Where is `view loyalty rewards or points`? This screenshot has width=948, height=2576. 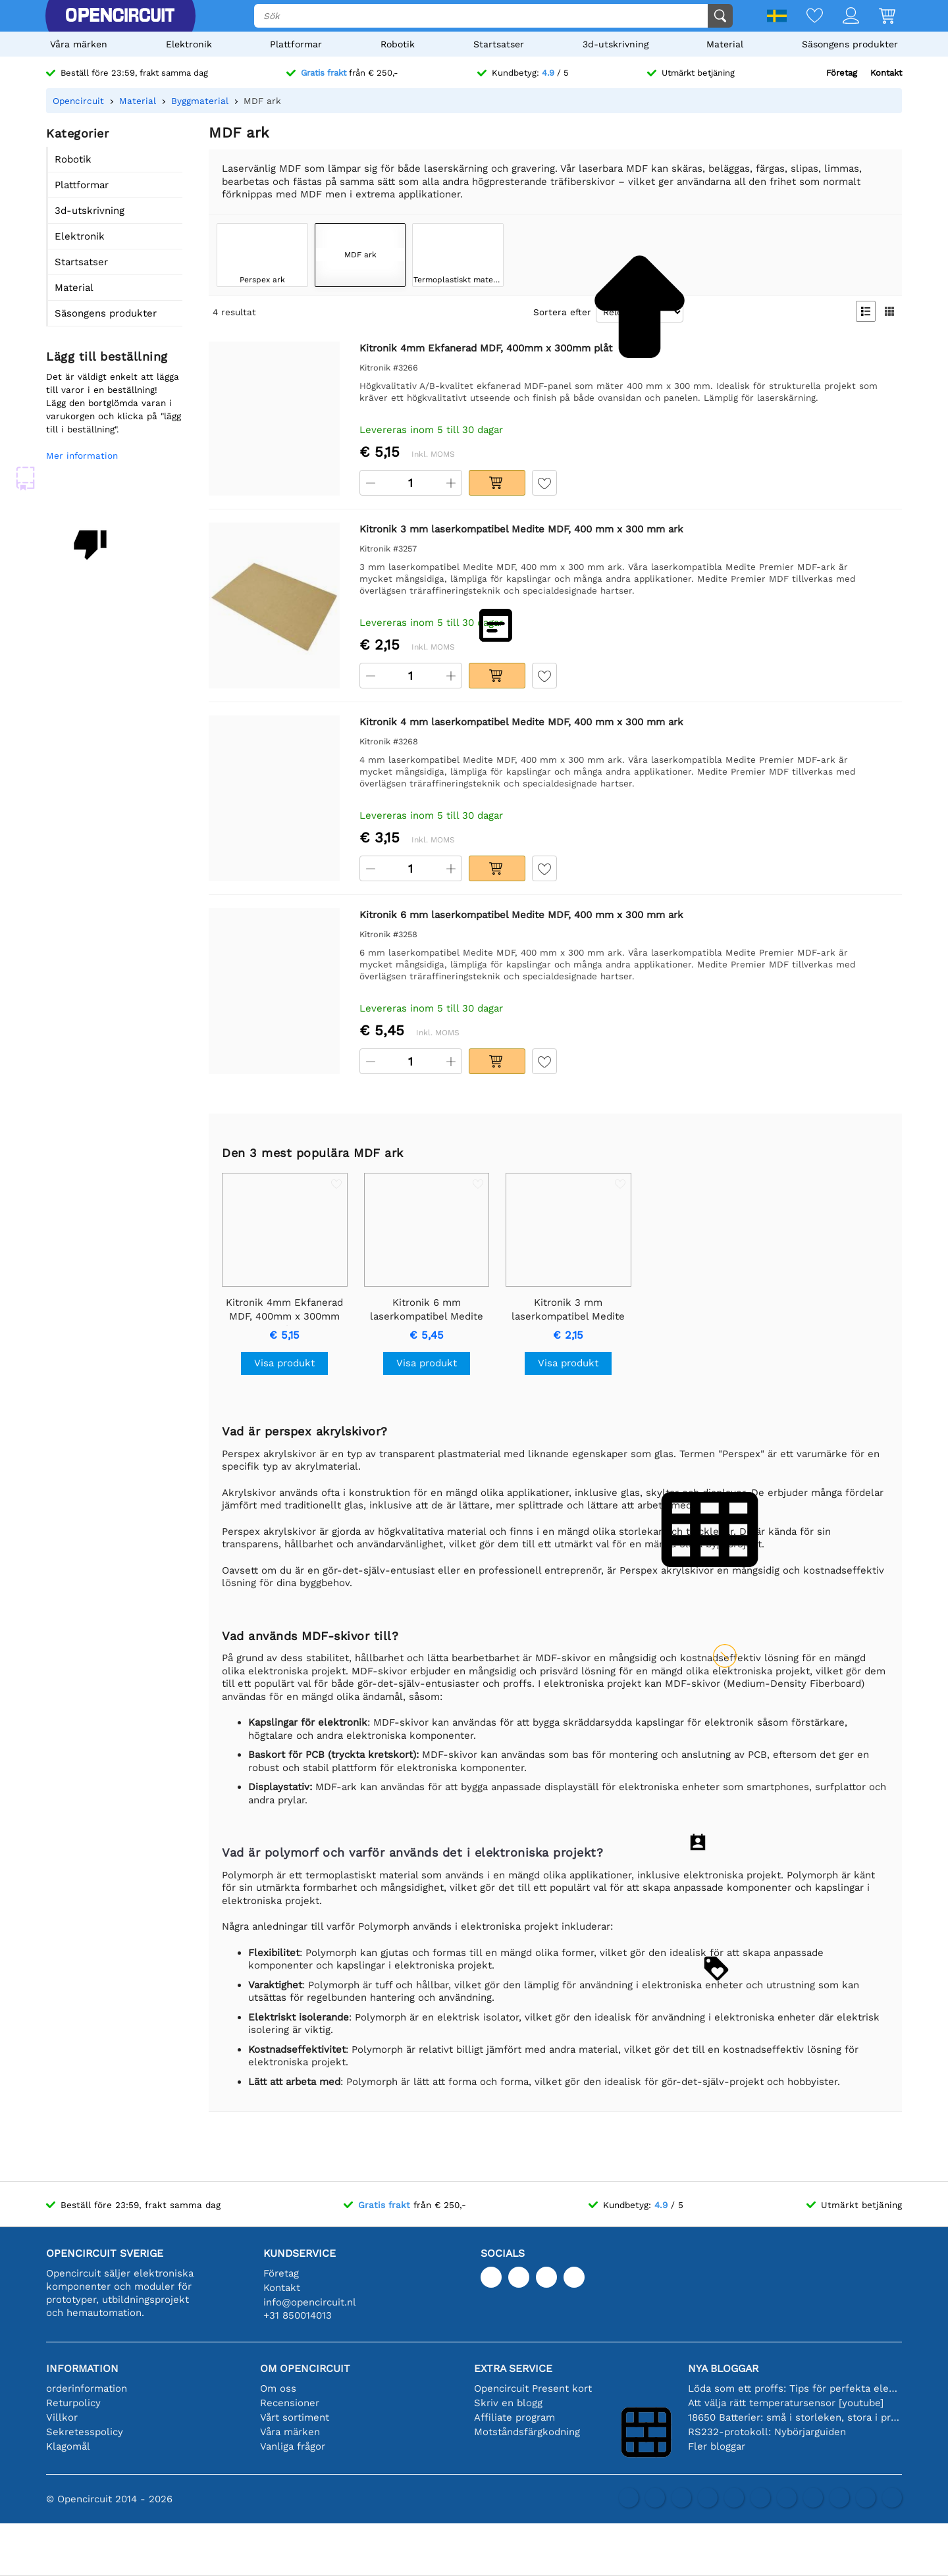 view loyalty rewards or points is located at coordinates (716, 1969).